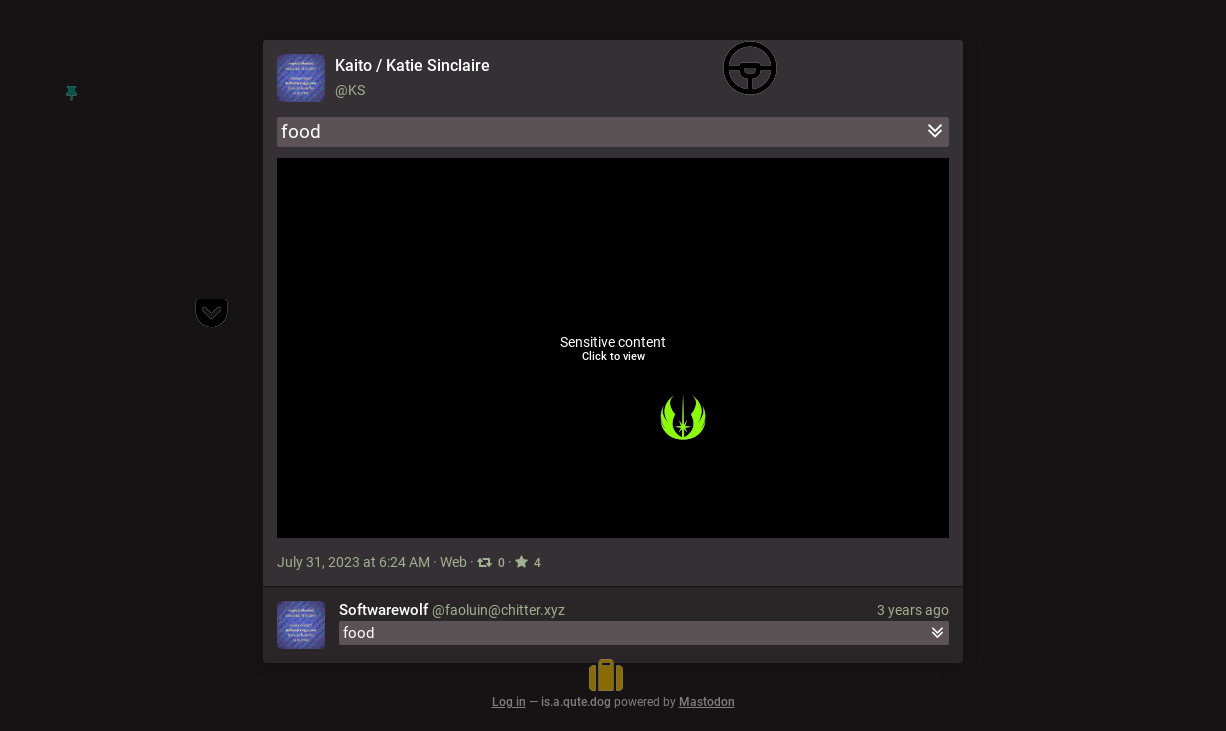 The image size is (1226, 731). Describe the element at coordinates (683, 417) in the screenshot. I see `jedi order logo from star wars` at that location.